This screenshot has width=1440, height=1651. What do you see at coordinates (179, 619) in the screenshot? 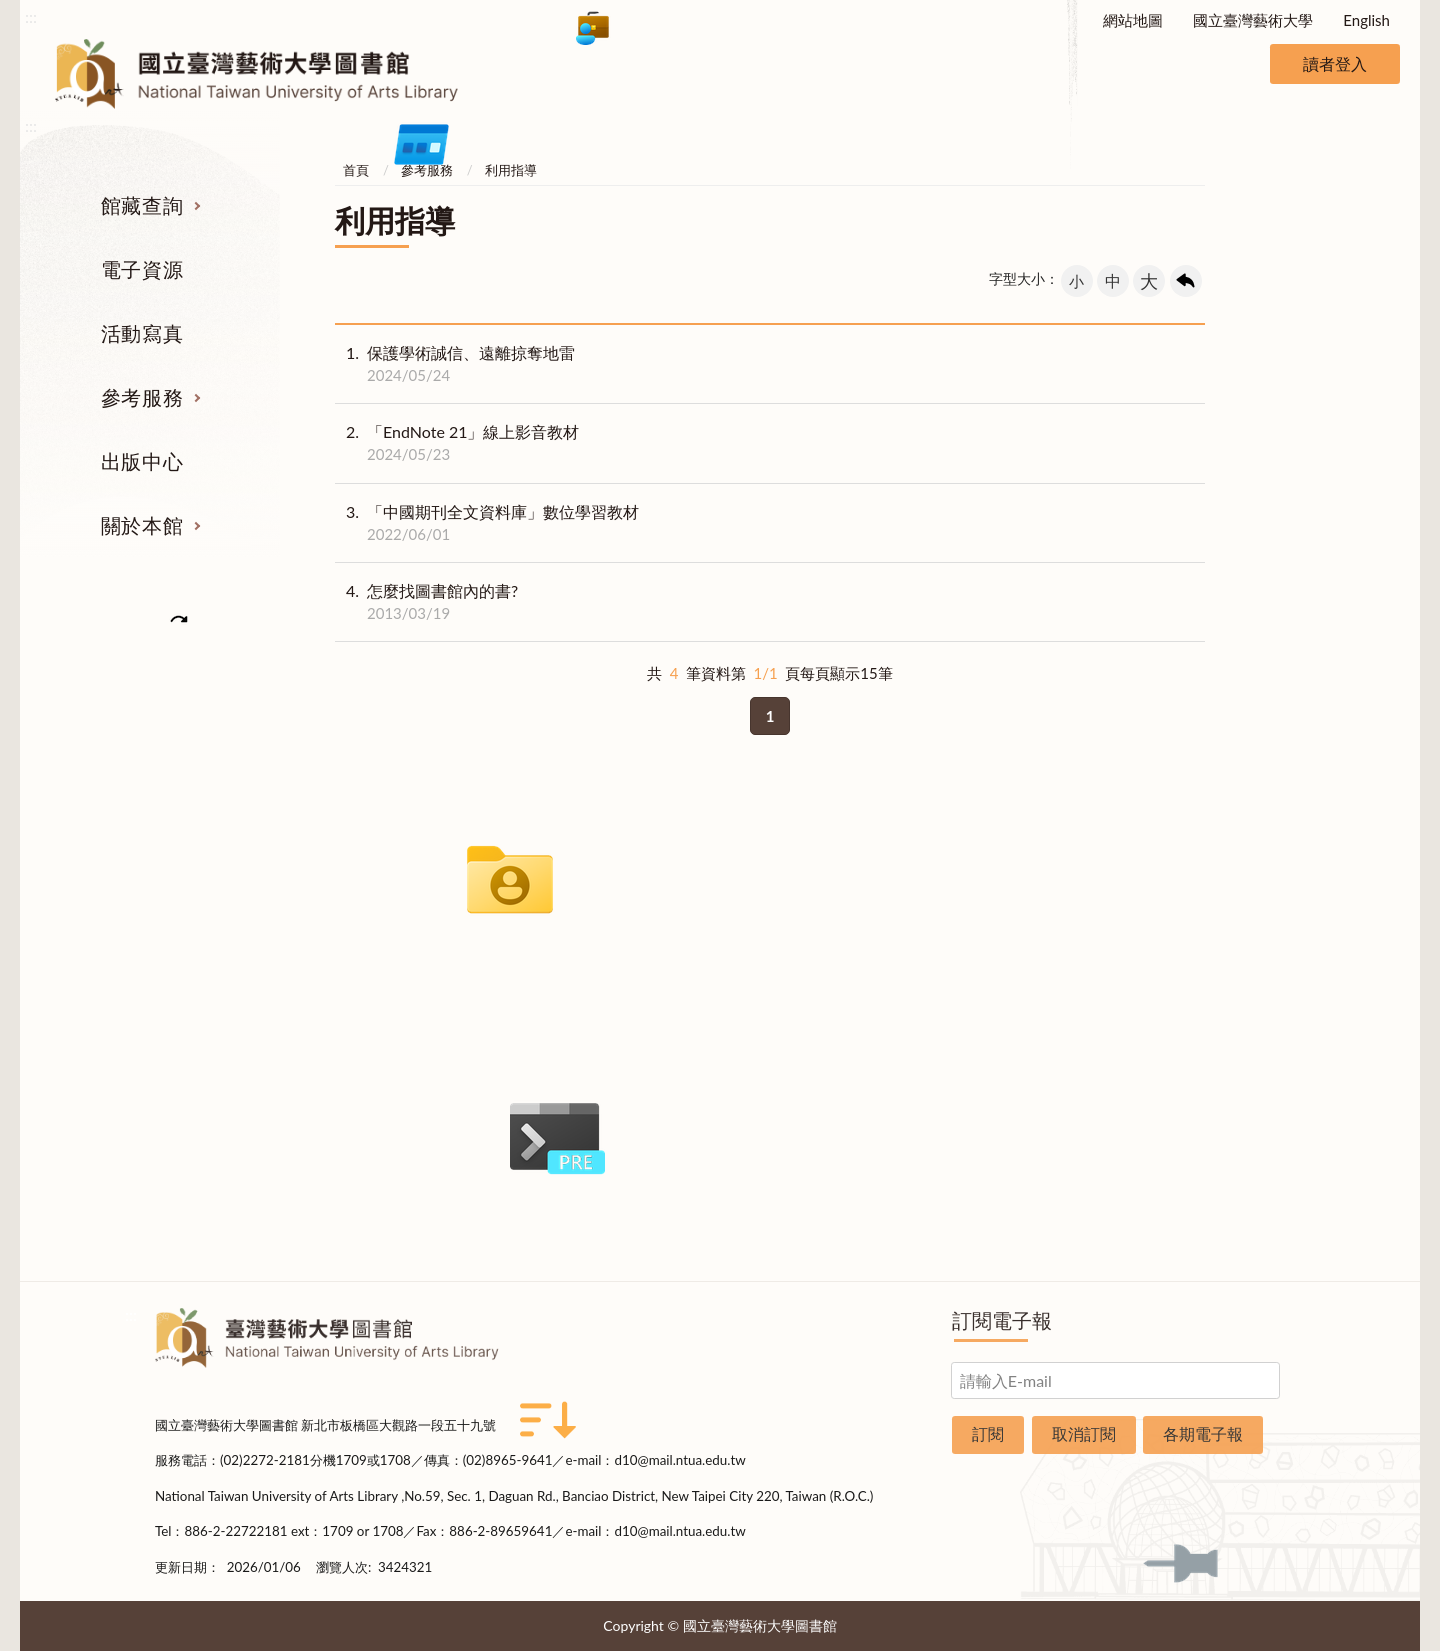
I see `redo the last undone action` at bounding box center [179, 619].